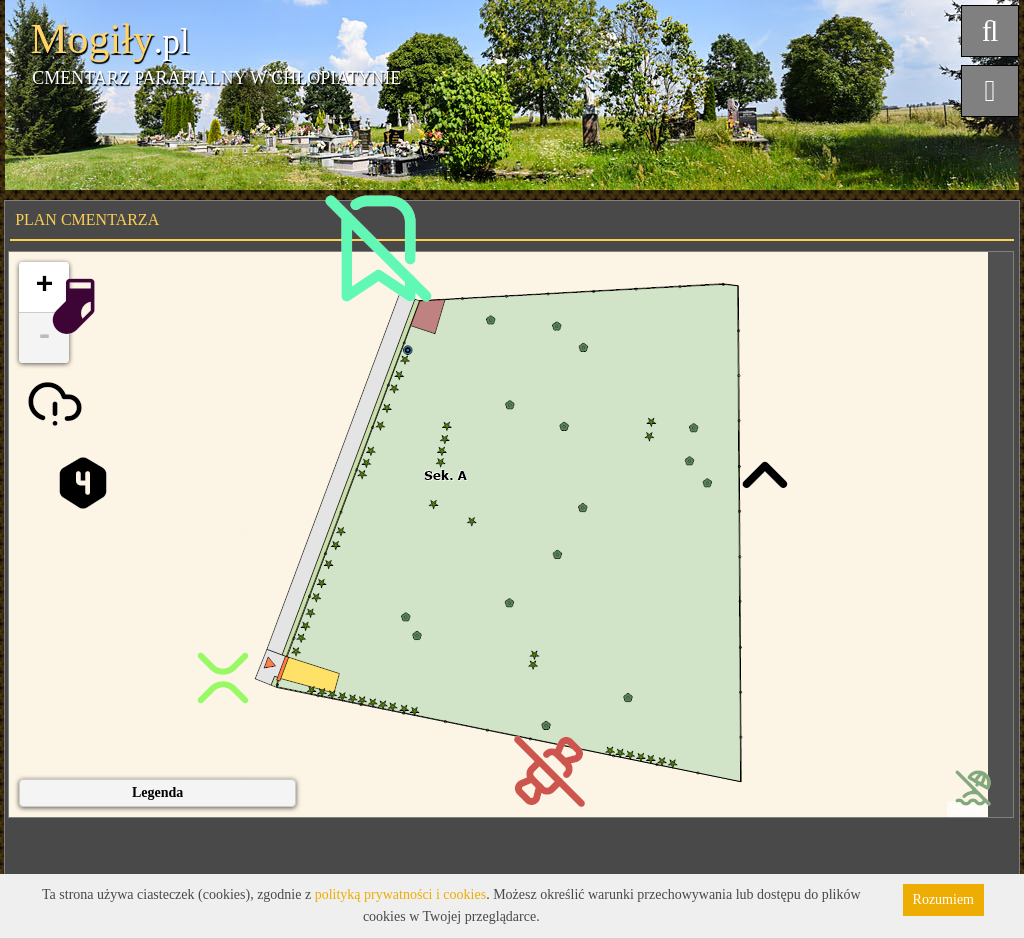 This screenshot has width=1024, height=939. Describe the element at coordinates (429, 152) in the screenshot. I see `cursor error or interaction warning` at that location.